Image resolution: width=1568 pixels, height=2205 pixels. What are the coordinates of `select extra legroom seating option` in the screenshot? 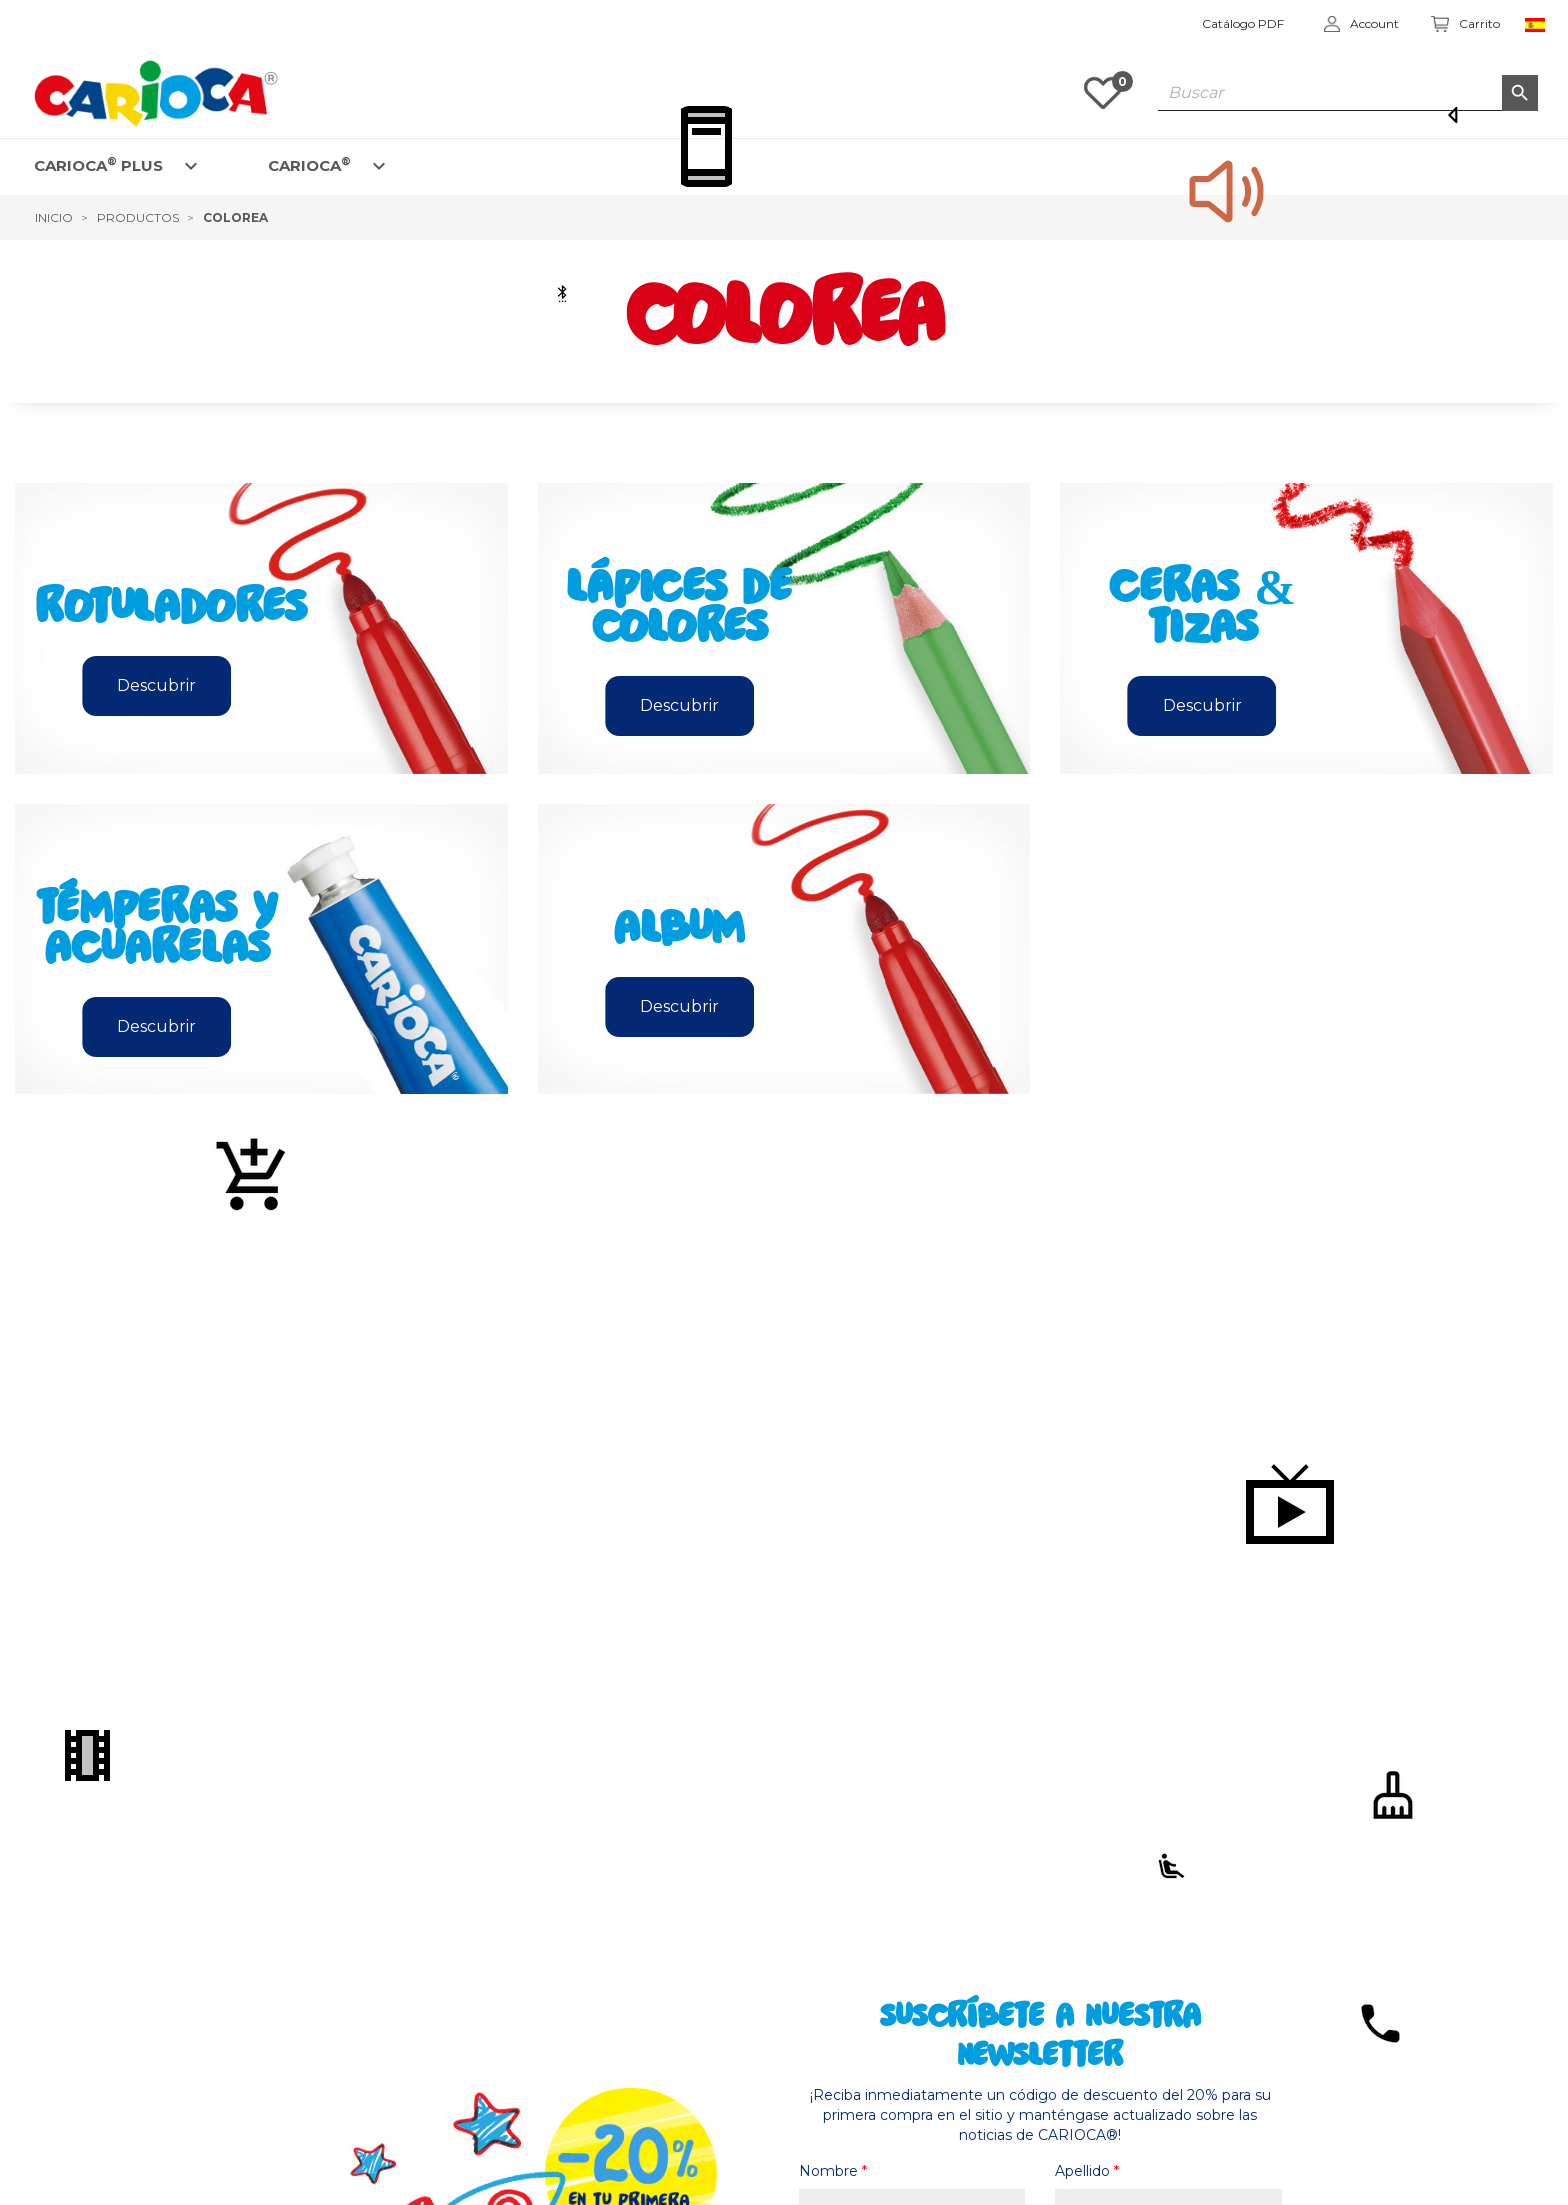 It's located at (1171, 1866).